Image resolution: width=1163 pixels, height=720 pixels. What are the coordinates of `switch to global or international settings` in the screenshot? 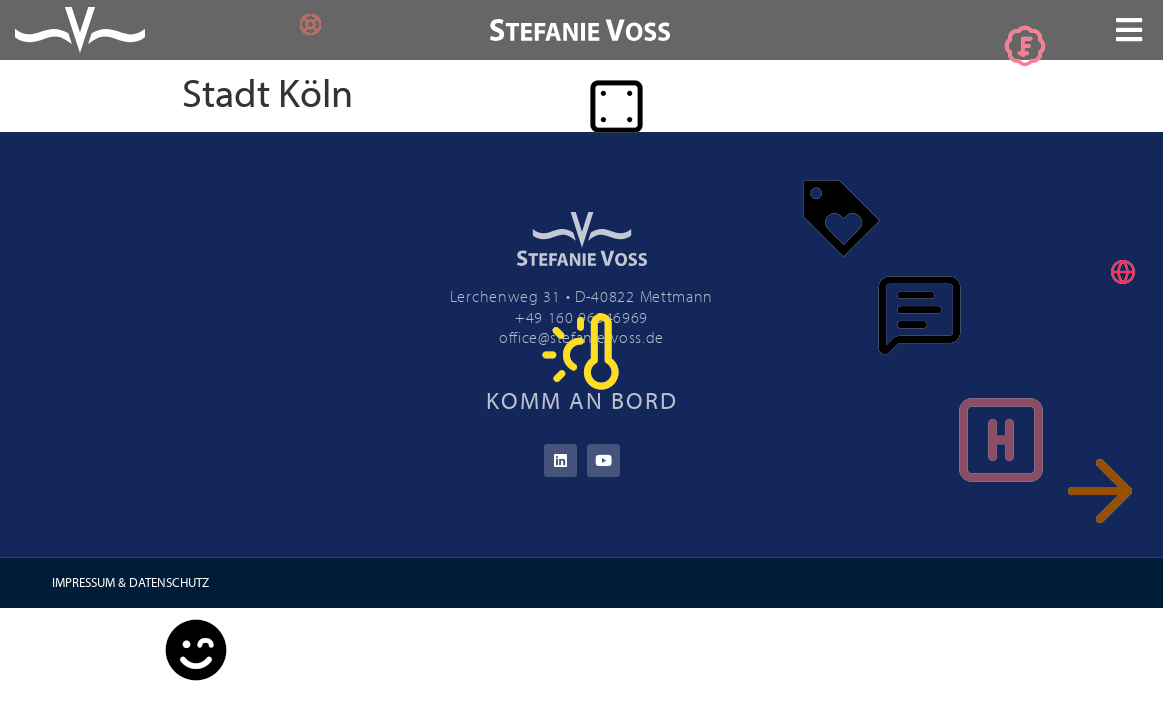 It's located at (1123, 272).